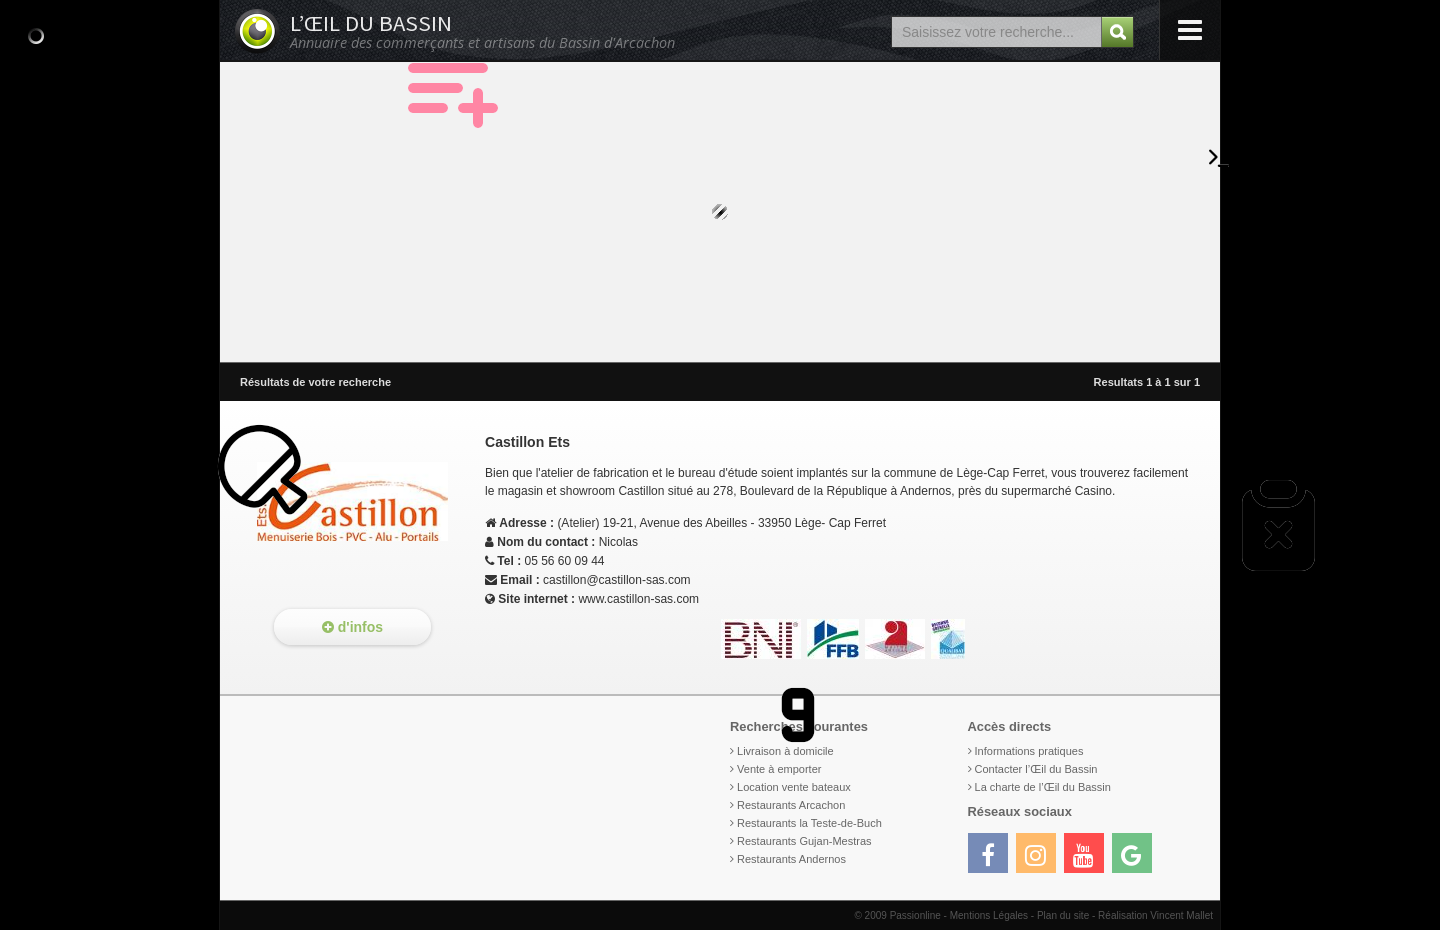 The width and height of the screenshot is (1440, 930). What do you see at coordinates (261, 468) in the screenshot?
I see `access table tennis or ping pong game` at bounding box center [261, 468].